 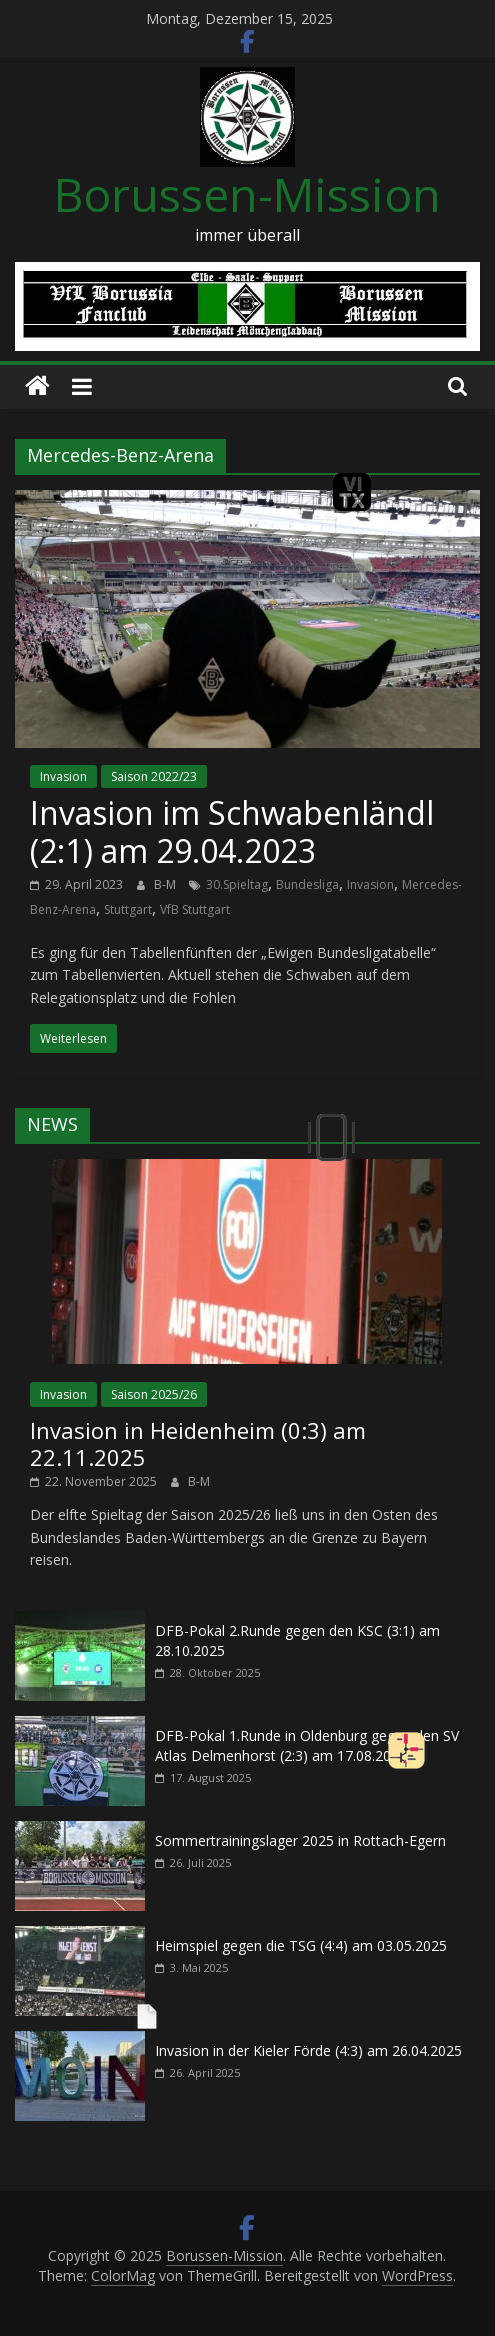 What do you see at coordinates (147, 2017) in the screenshot?
I see `a blank or empty document file` at bounding box center [147, 2017].